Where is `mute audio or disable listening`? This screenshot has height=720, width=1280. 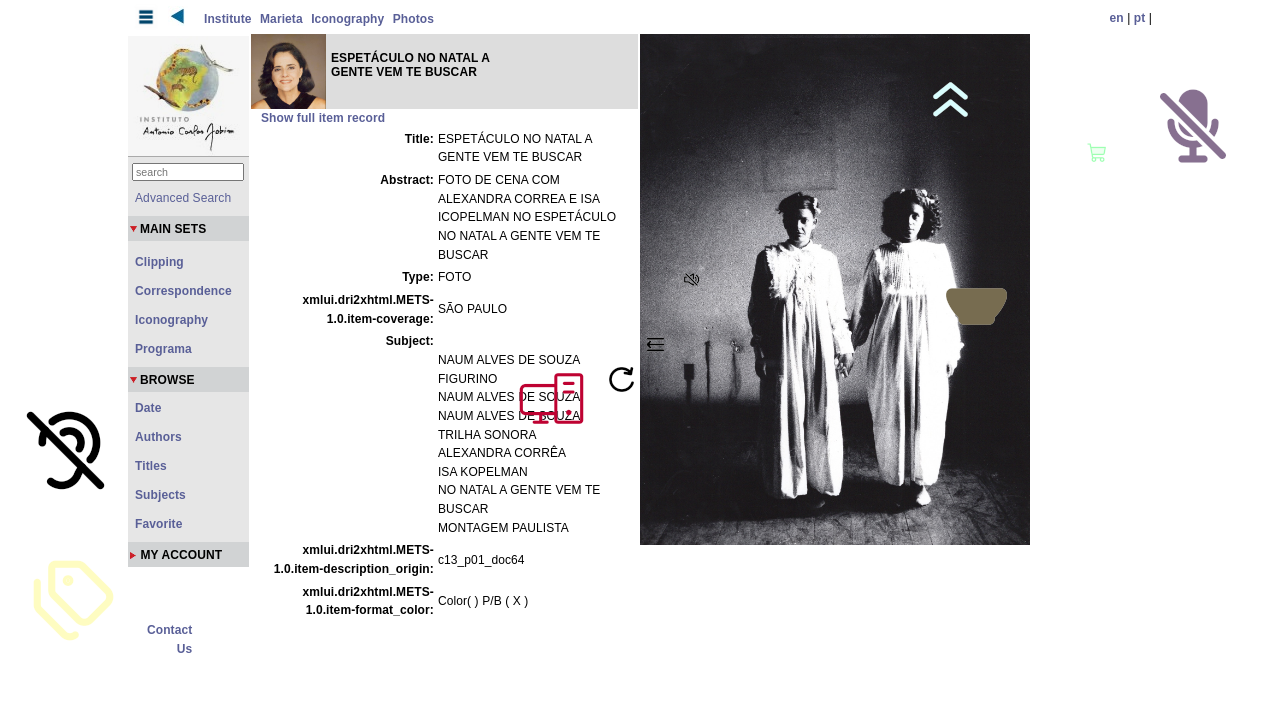
mute audio or disable listening is located at coordinates (65, 450).